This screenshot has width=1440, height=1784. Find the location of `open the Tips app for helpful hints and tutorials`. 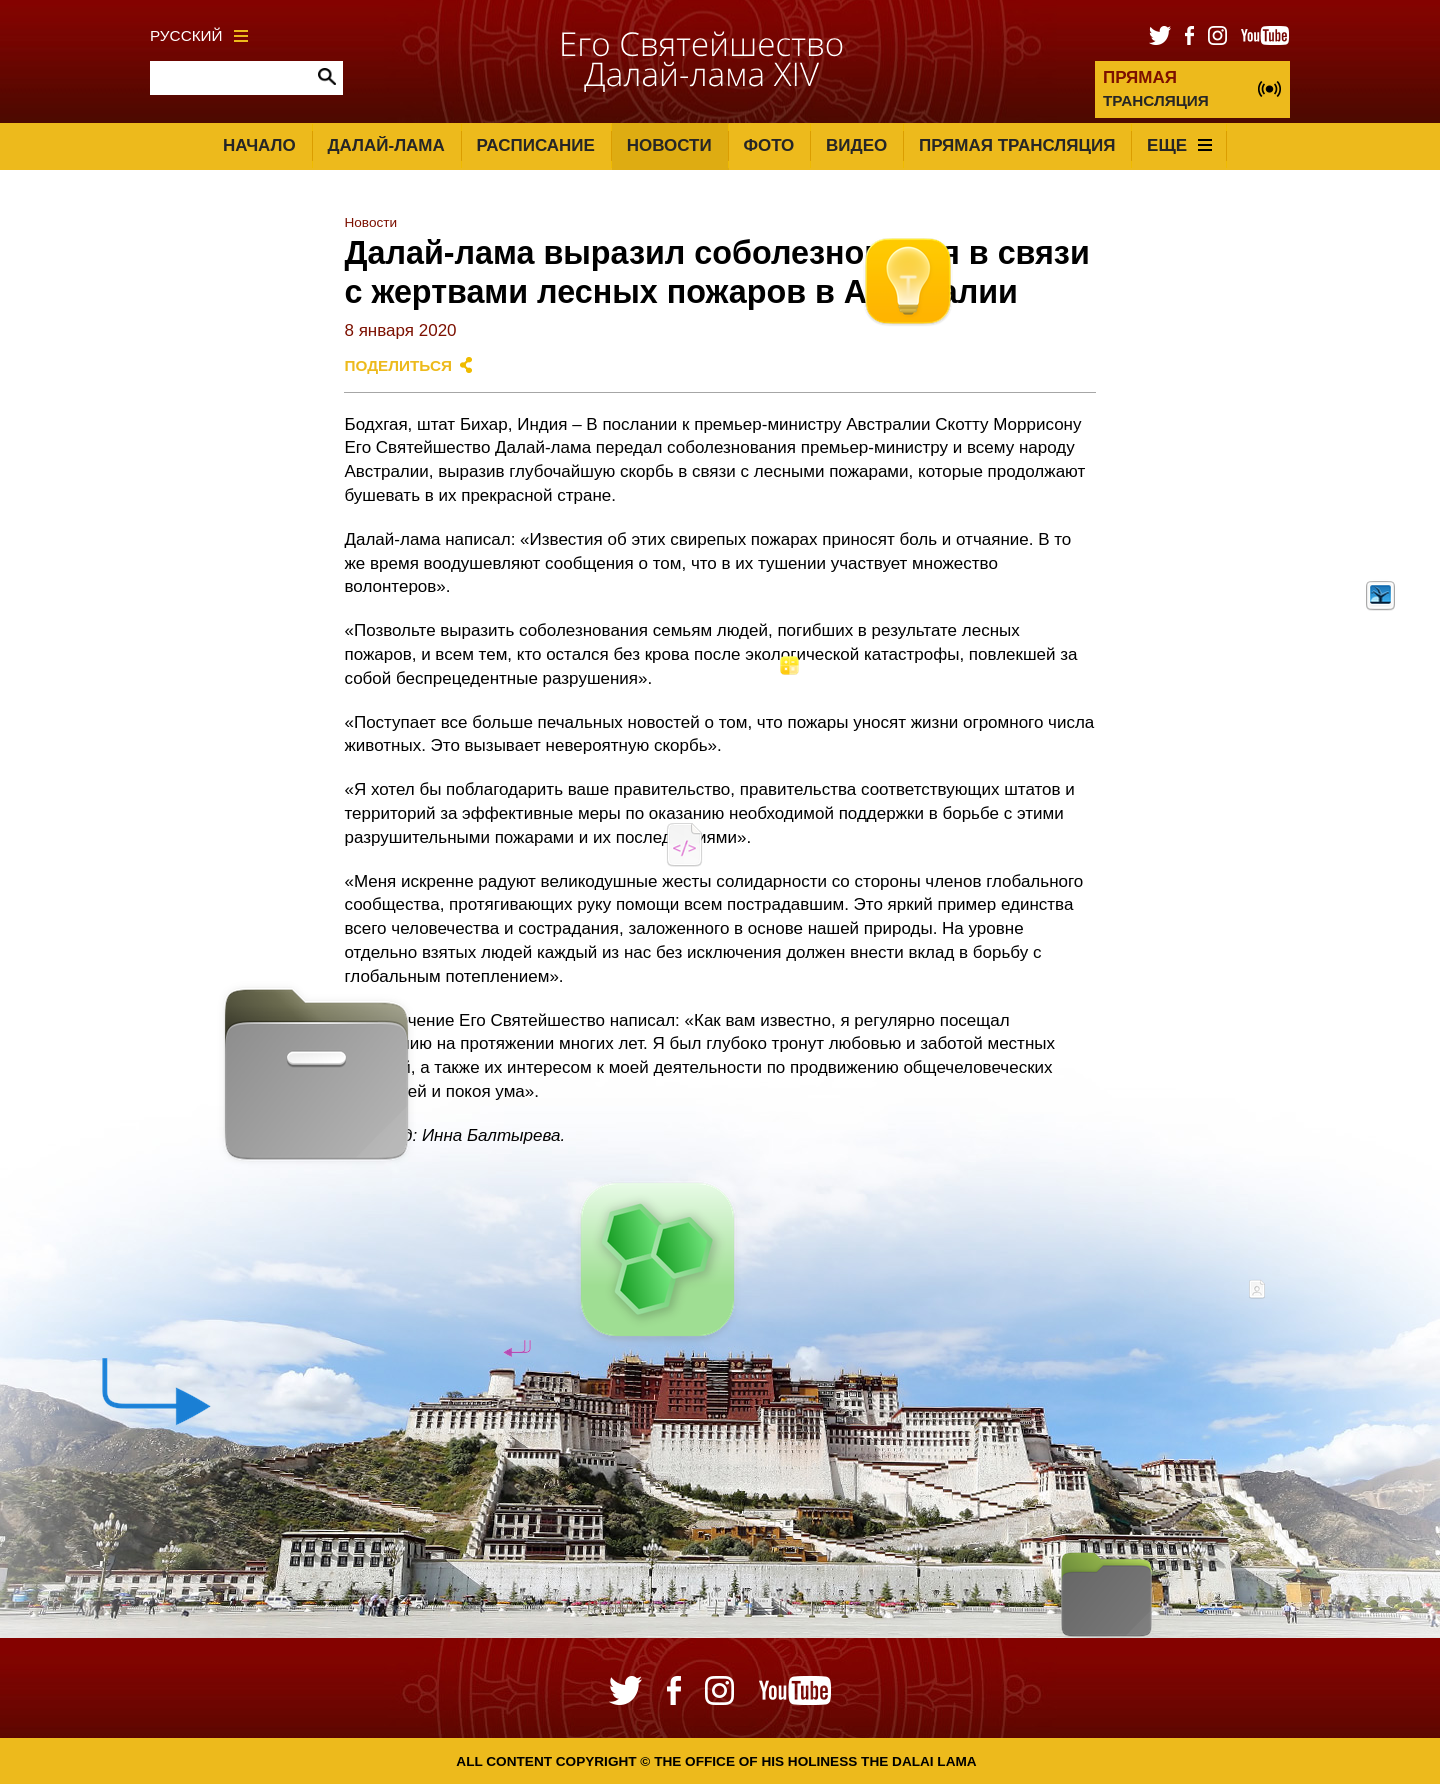

open the Tips app for helpful hints and tutorials is located at coordinates (908, 281).